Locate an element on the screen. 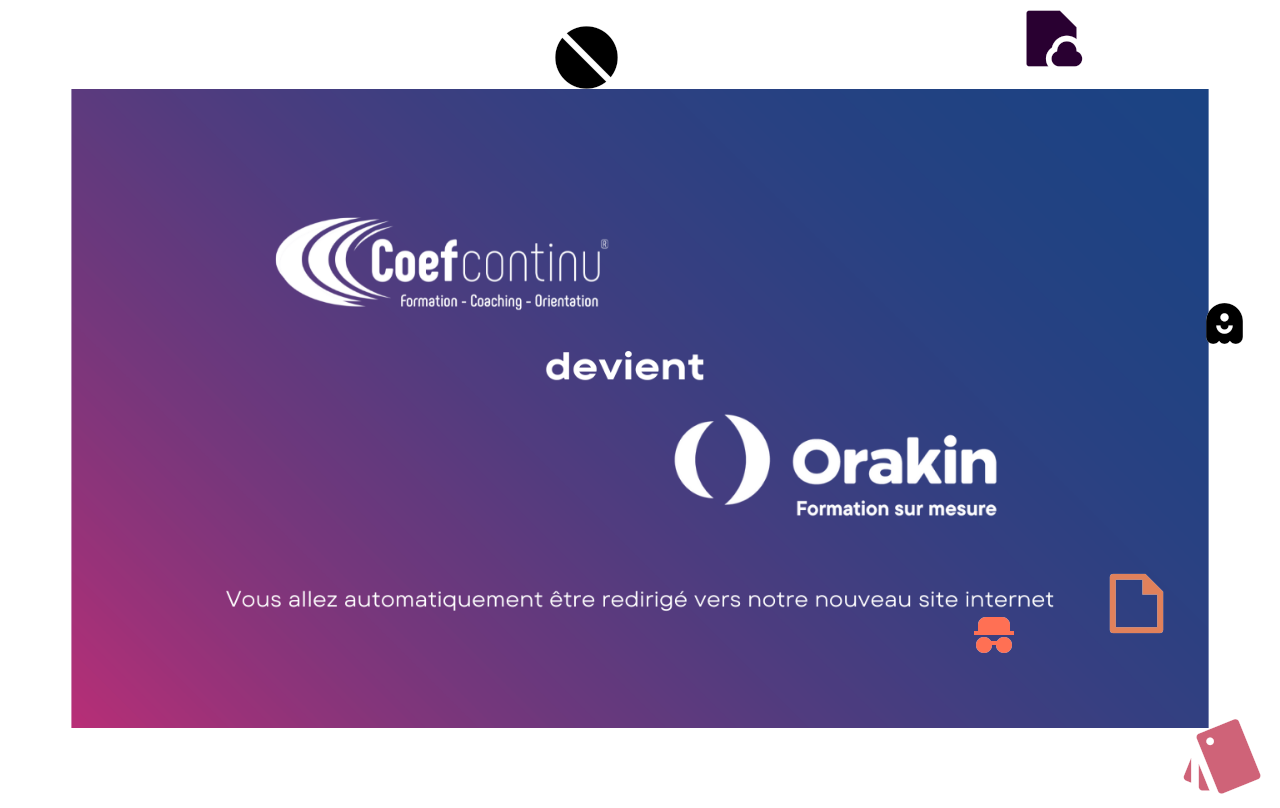 This screenshot has width=1280, height=808. friendly ghost avatar or profile icon is located at coordinates (1224, 323).